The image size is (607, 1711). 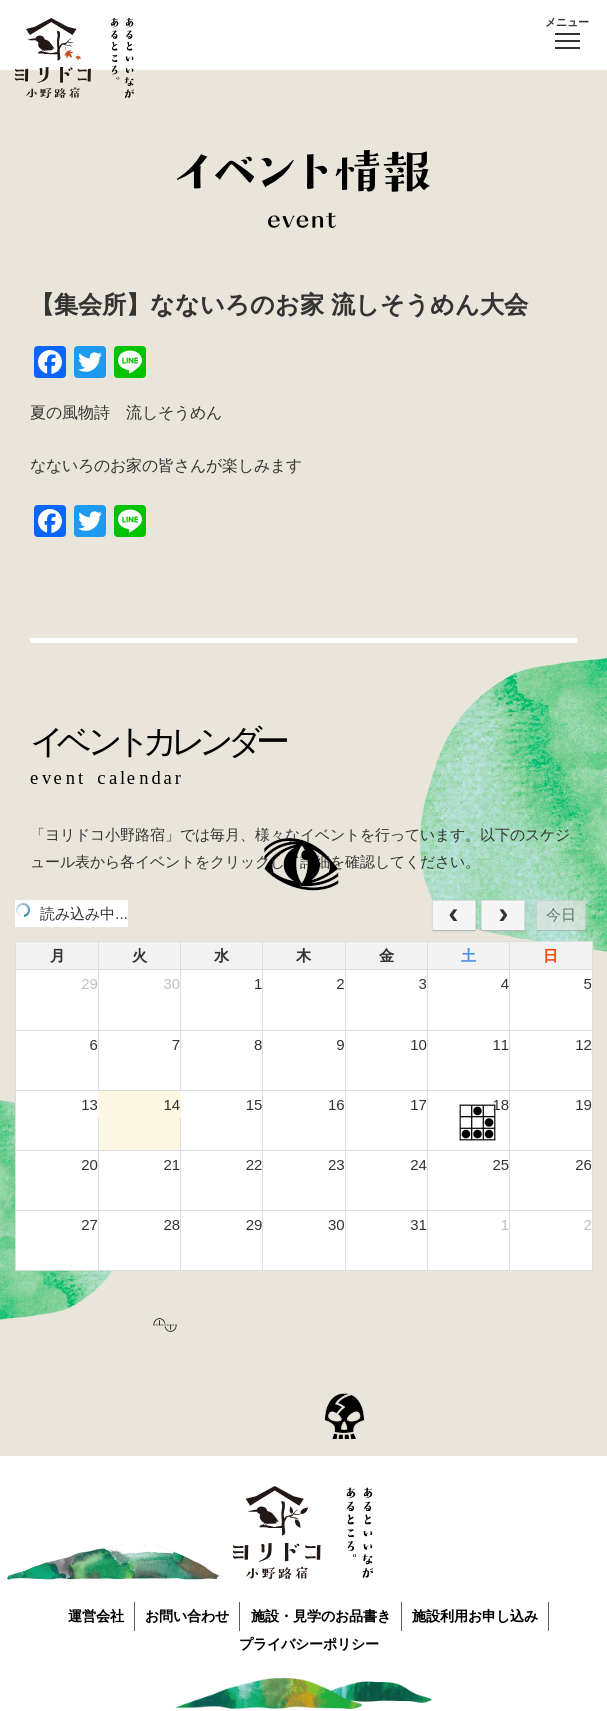 I want to click on indicates a stealth or hidden status in gameplay, so click(x=301, y=864).